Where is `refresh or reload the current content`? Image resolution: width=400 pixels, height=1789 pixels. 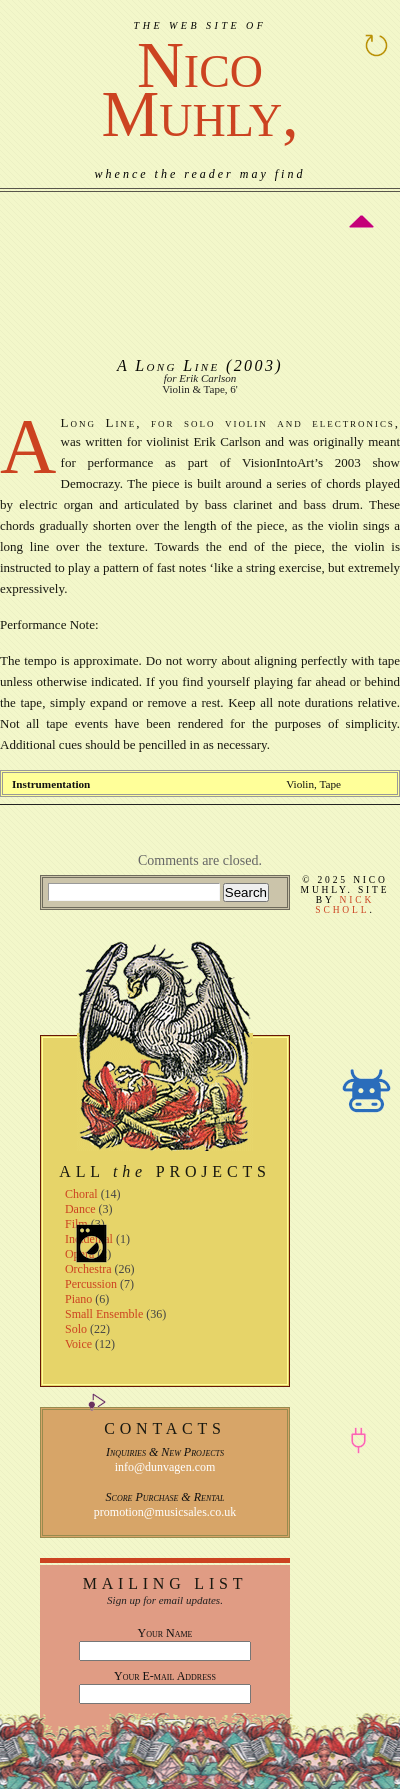
refresh or reload the current content is located at coordinates (376, 45).